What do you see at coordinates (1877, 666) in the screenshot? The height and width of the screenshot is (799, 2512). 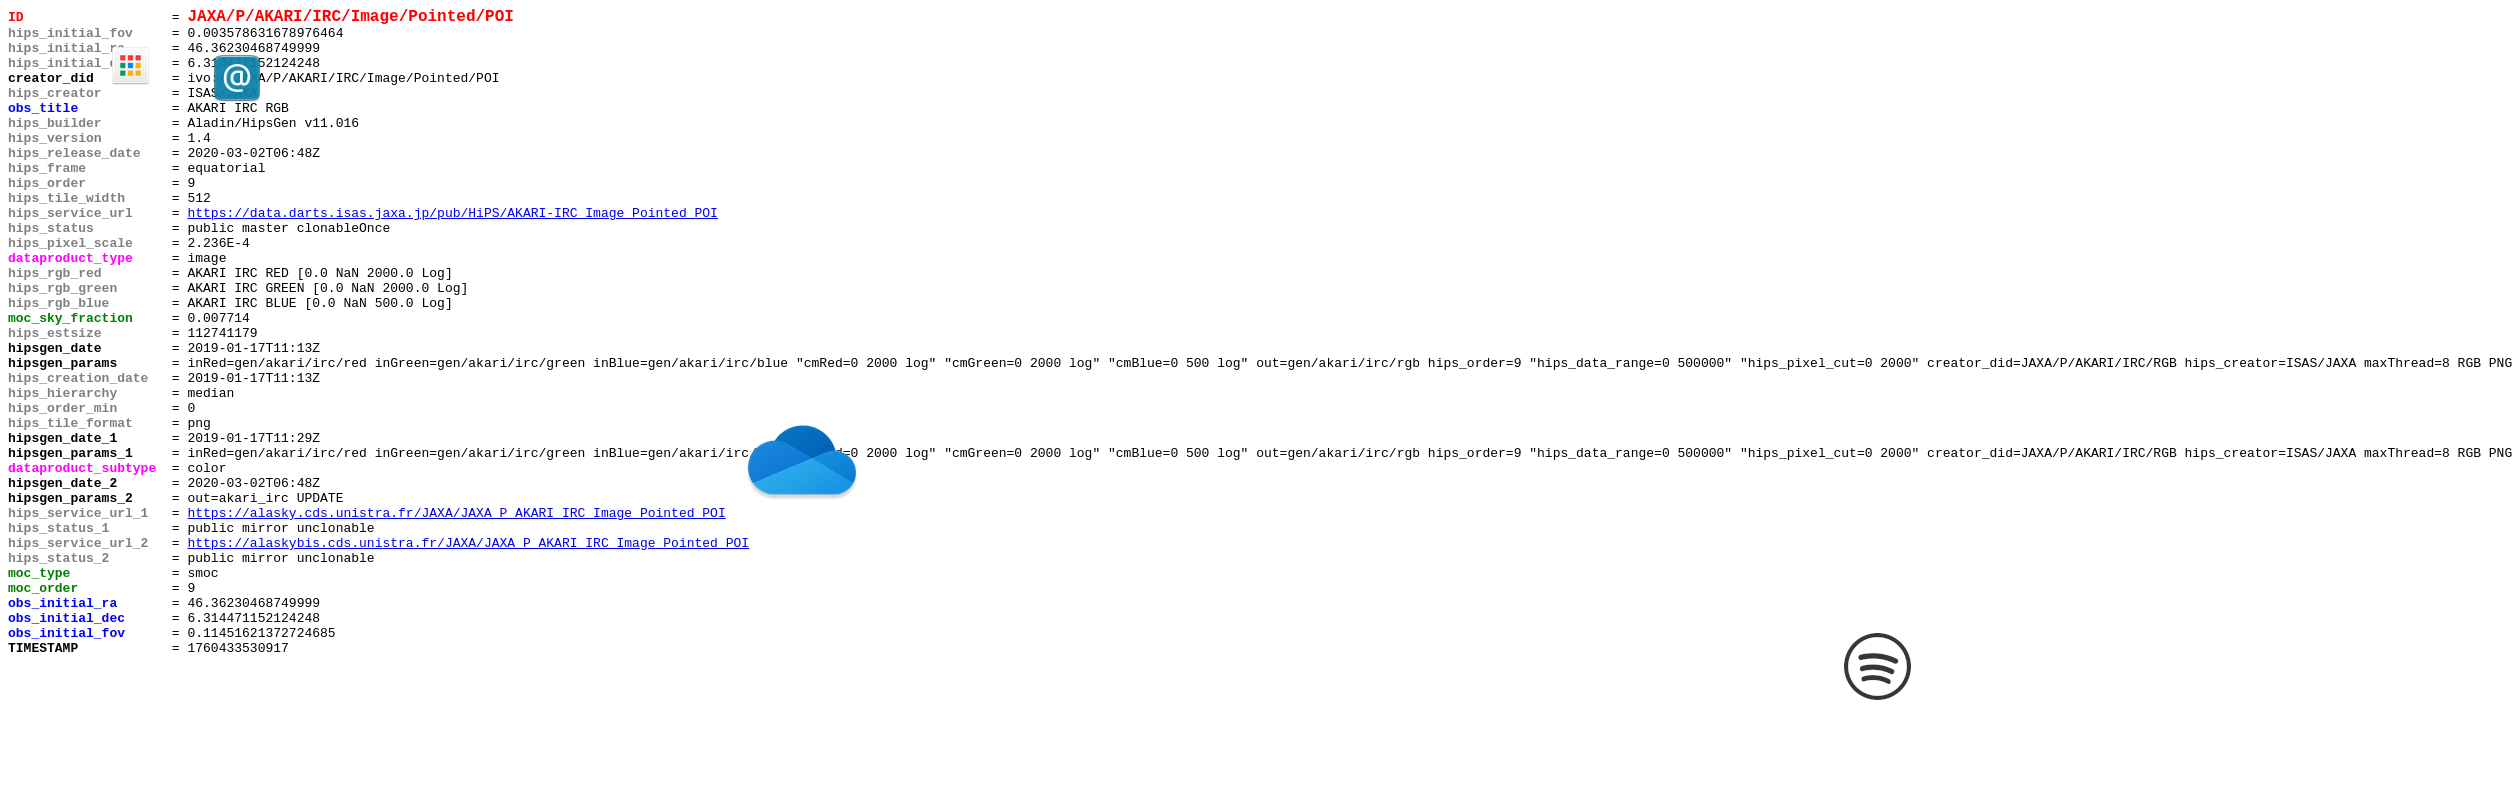 I see `open spotify` at bounding box center [1877, 666].